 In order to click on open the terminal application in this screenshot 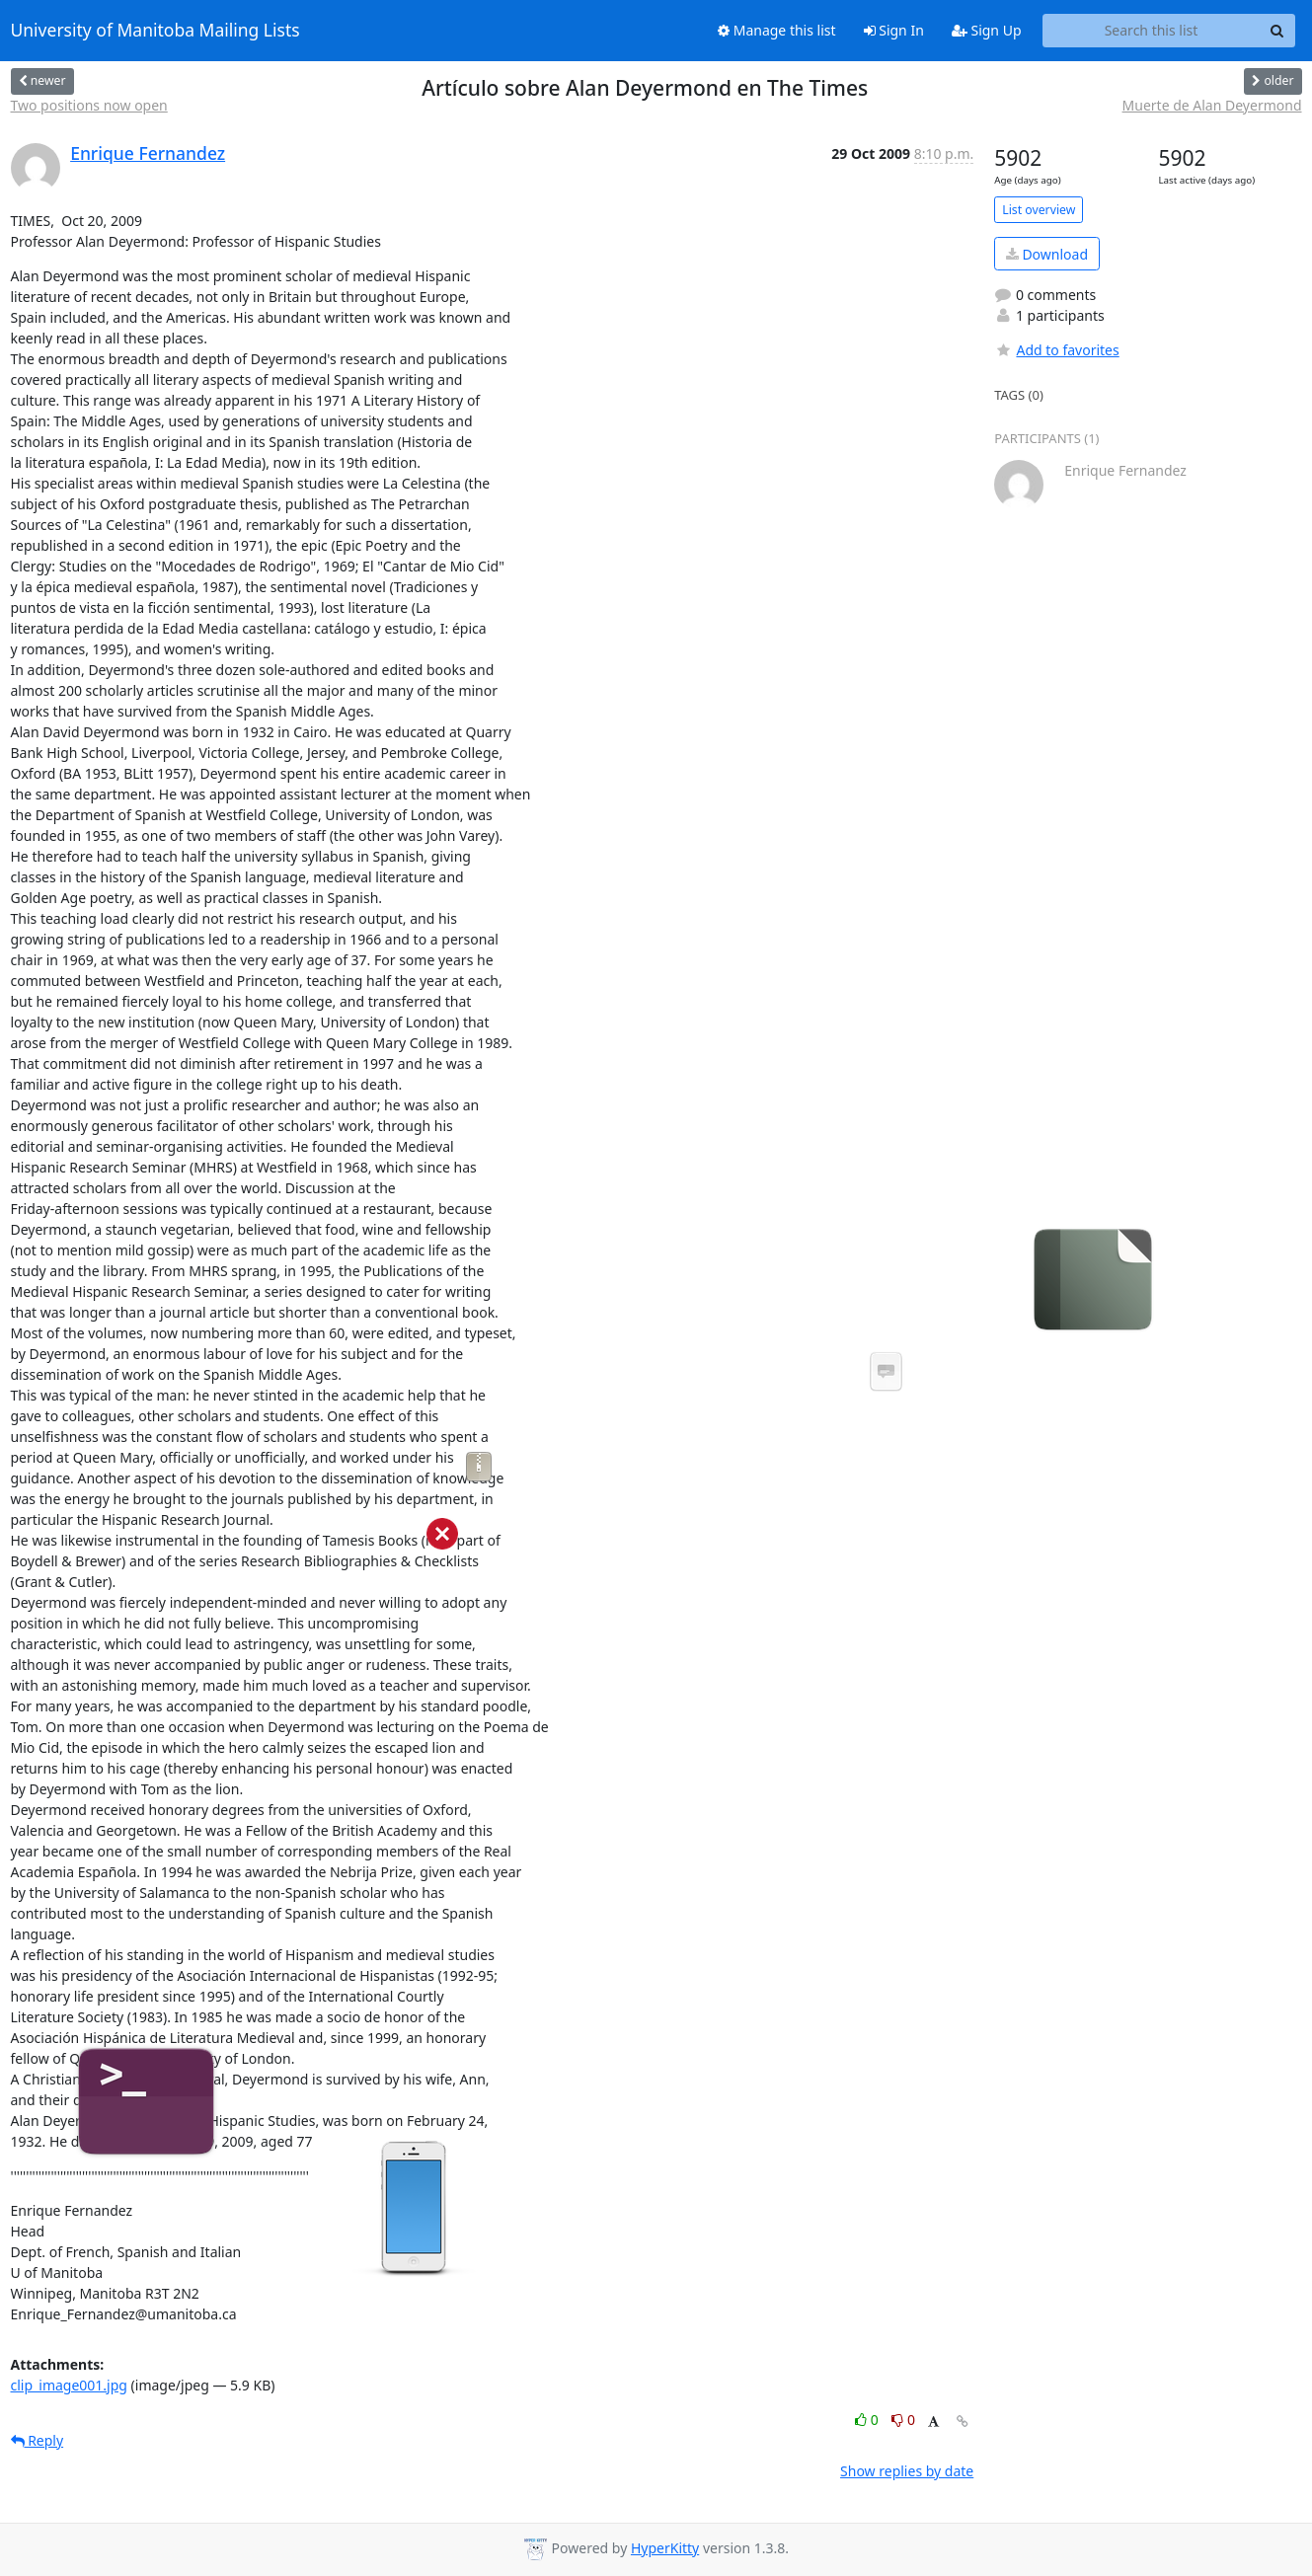, I will do `click(146, 2101)`.